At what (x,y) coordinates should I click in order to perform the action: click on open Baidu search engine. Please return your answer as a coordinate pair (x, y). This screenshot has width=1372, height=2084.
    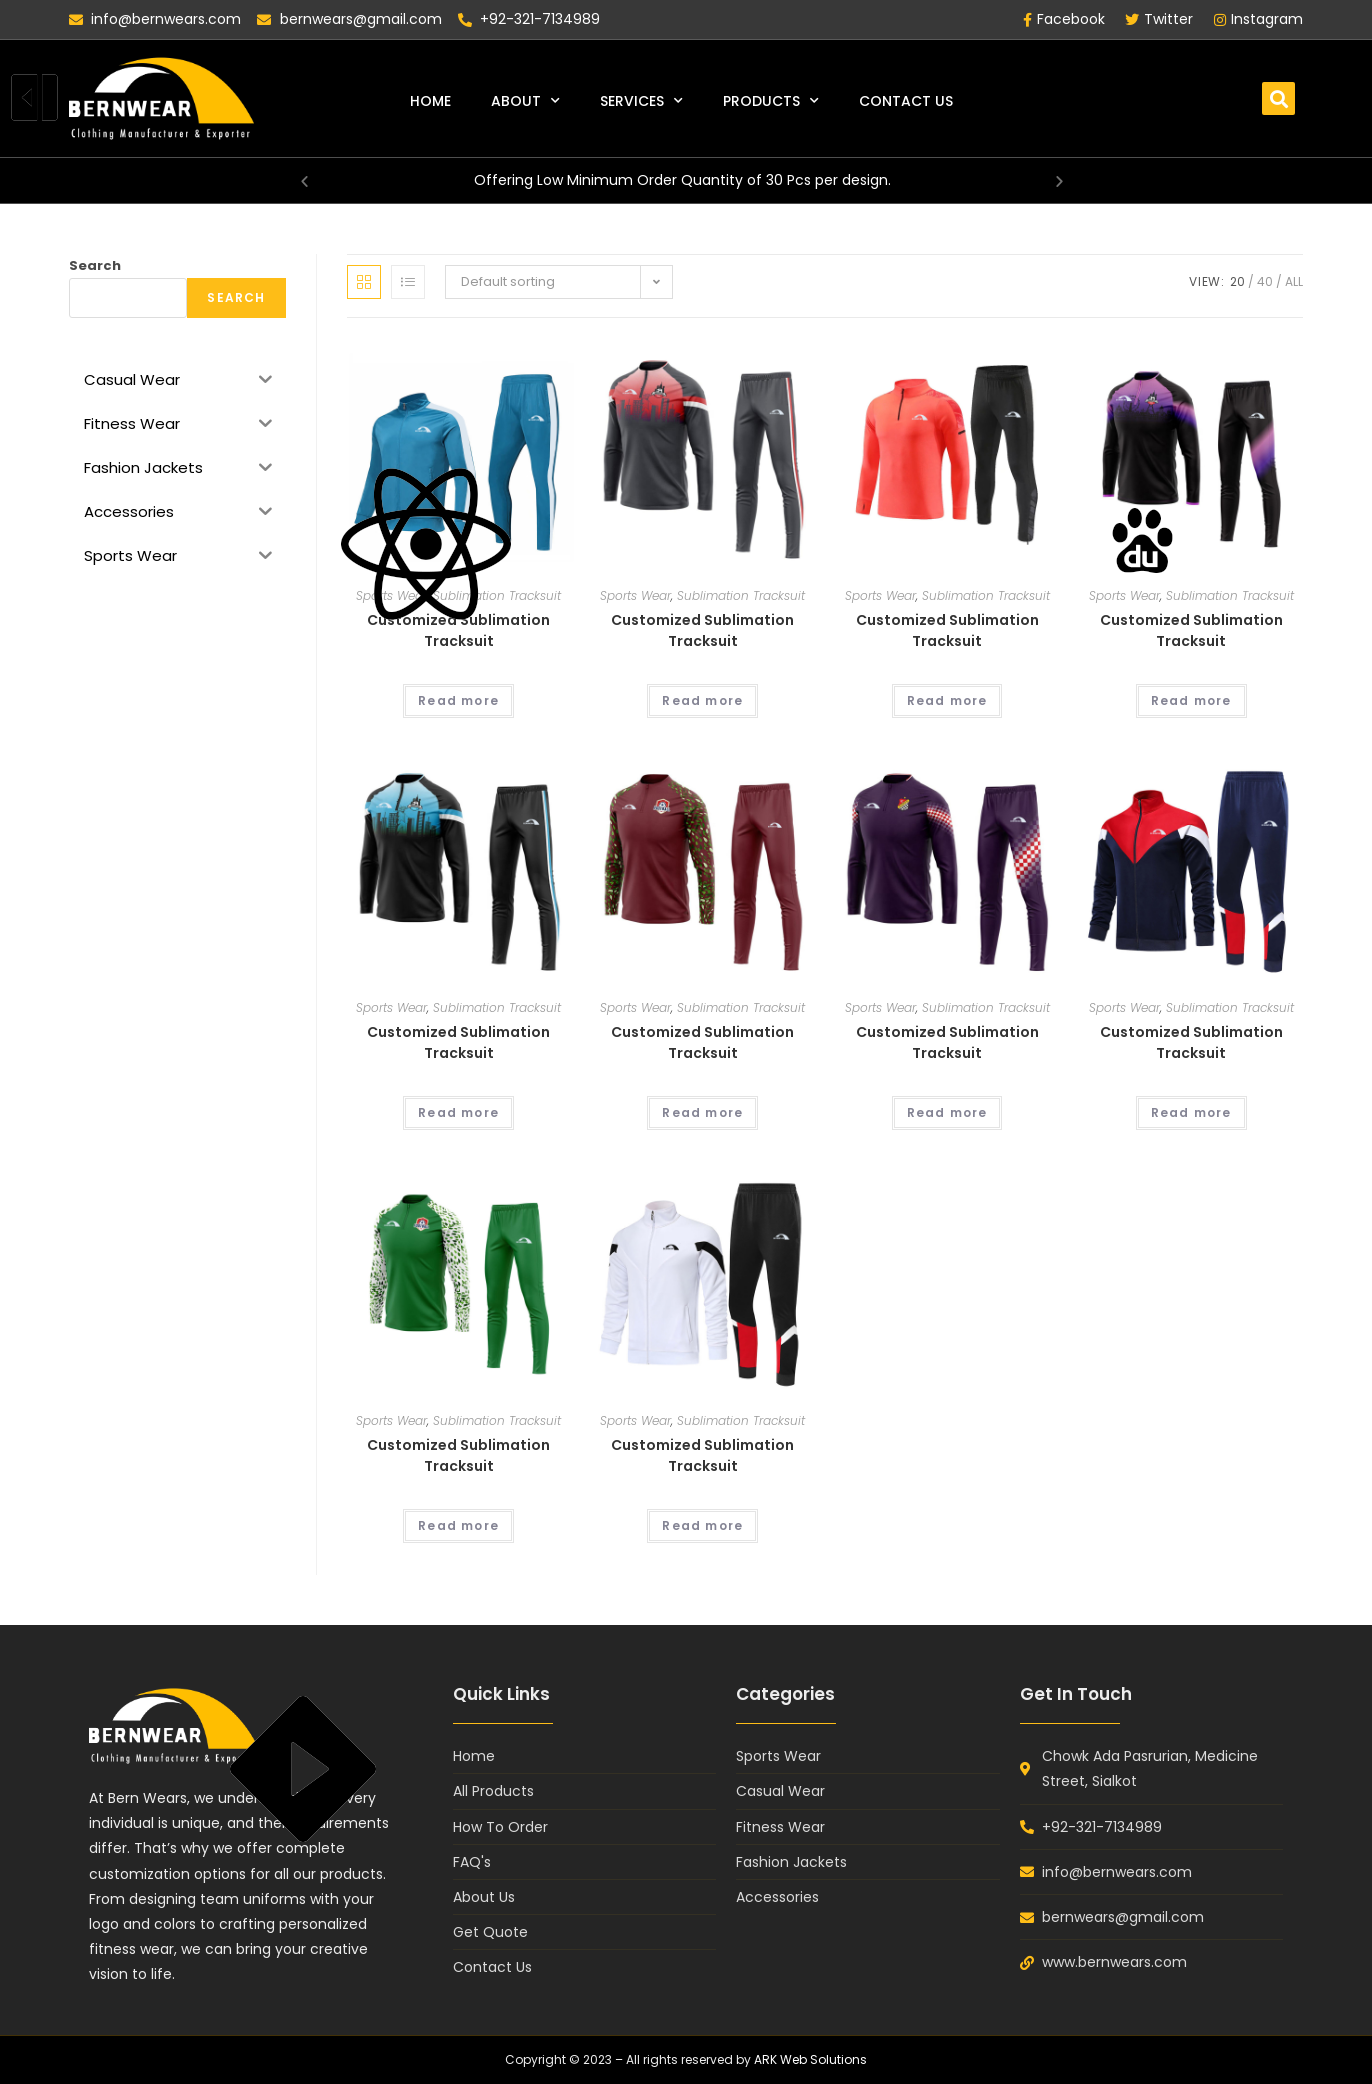
    Looking at the image, I should click on (1142, 540).